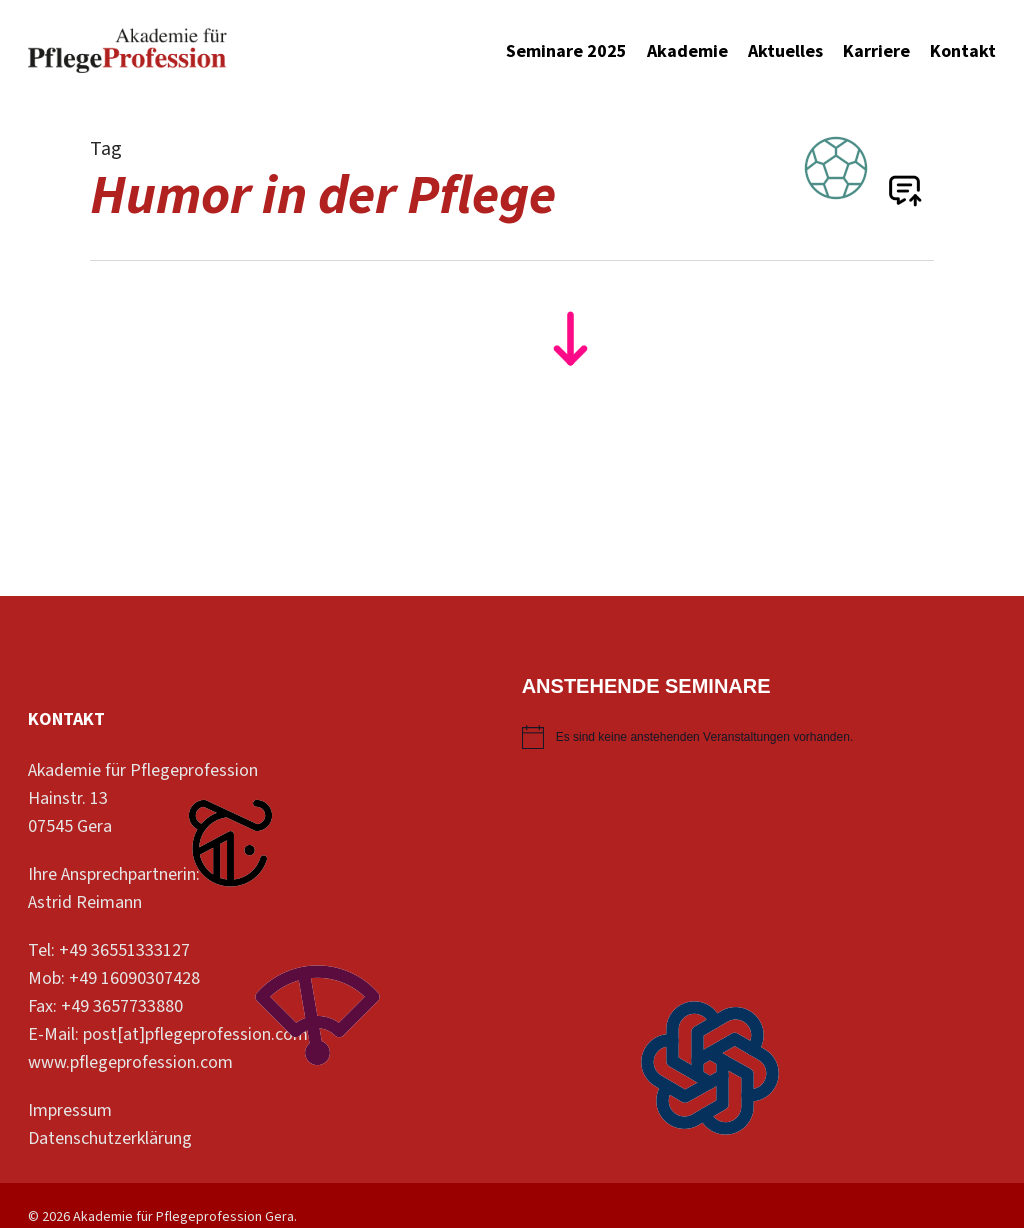  Describe the element at coordinates (904, 189) in the screenshot. I see `send or submit a message` at that location.